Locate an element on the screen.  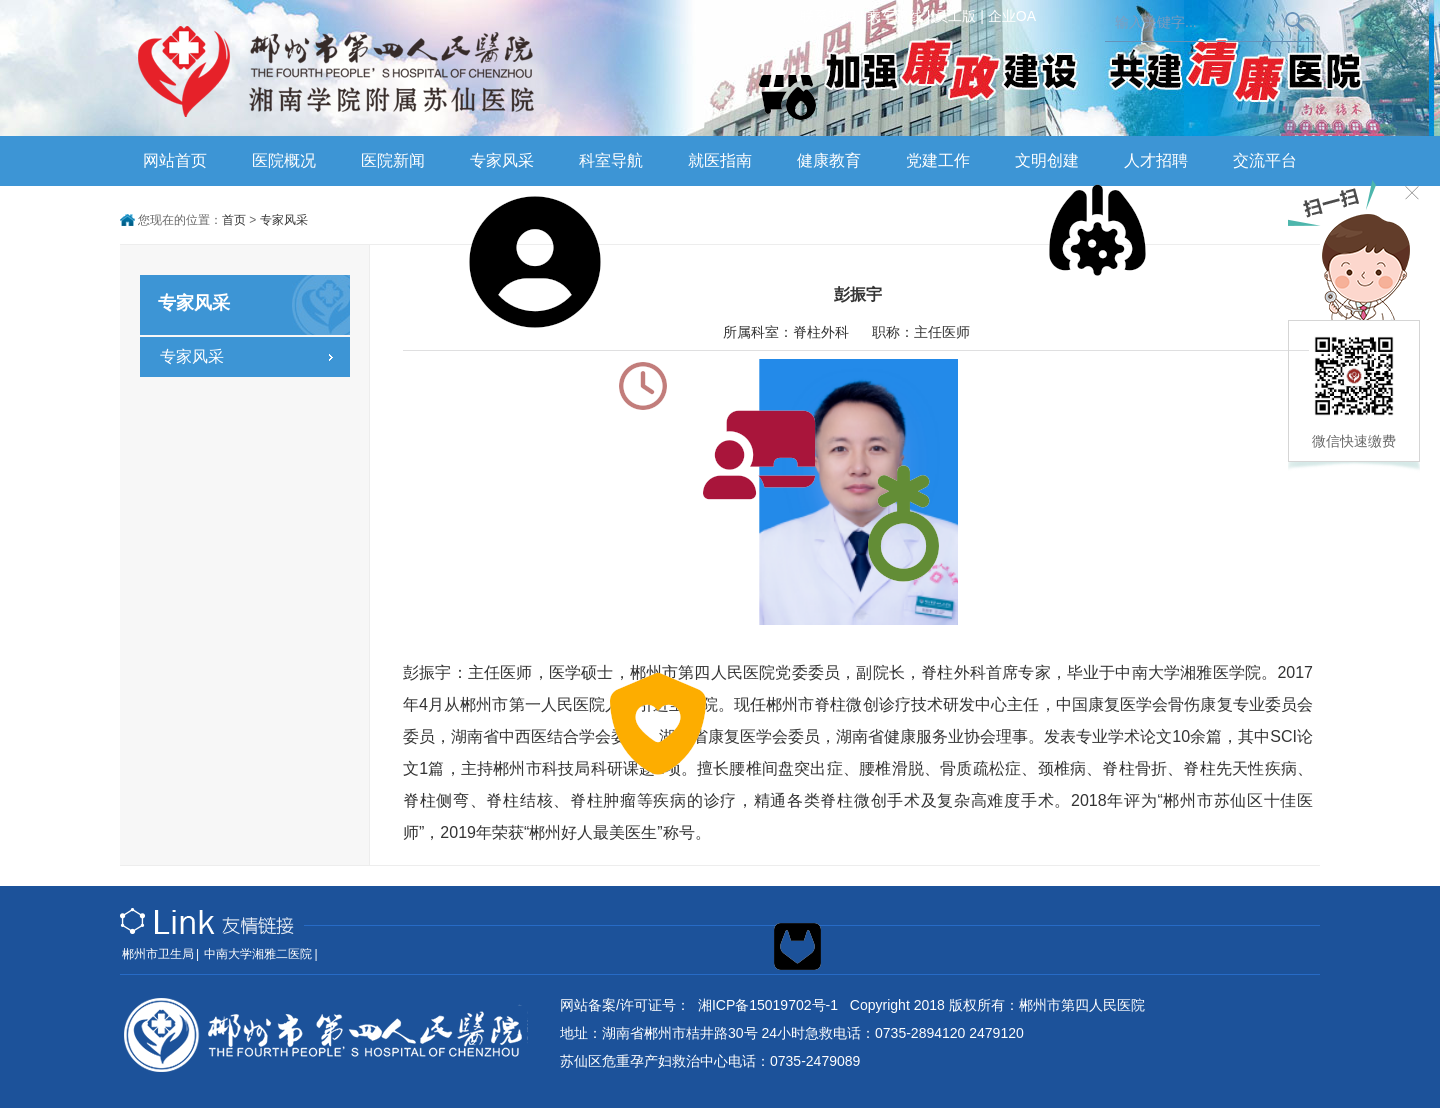
indicates non-binary gender identity option is located at coordinates (903, 523).